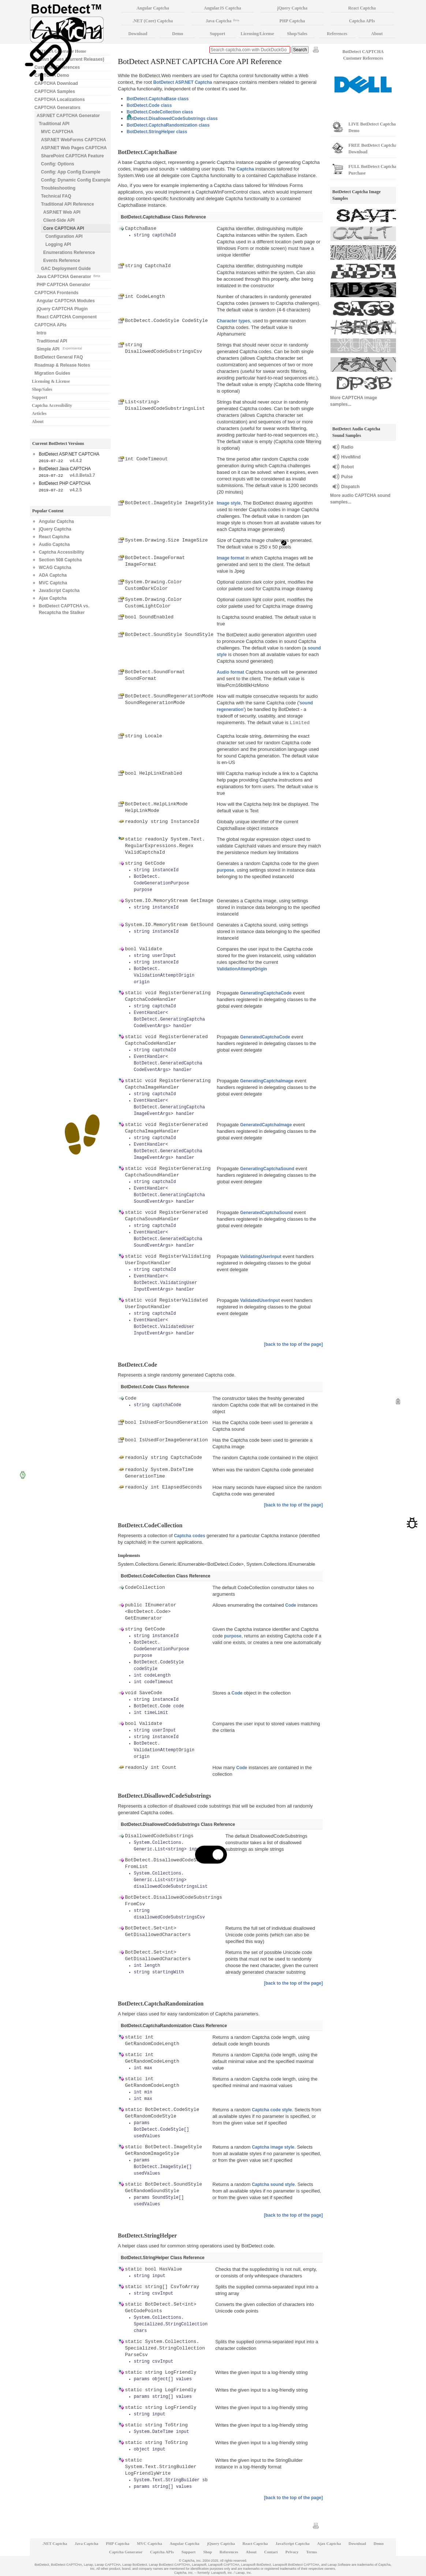 The height and width of the screenshot is (2576, 426). What do you see at coordinates (398, 1401) in the screenshot?
I see `manage travel or trip details` at bounding box center [398, 1401].